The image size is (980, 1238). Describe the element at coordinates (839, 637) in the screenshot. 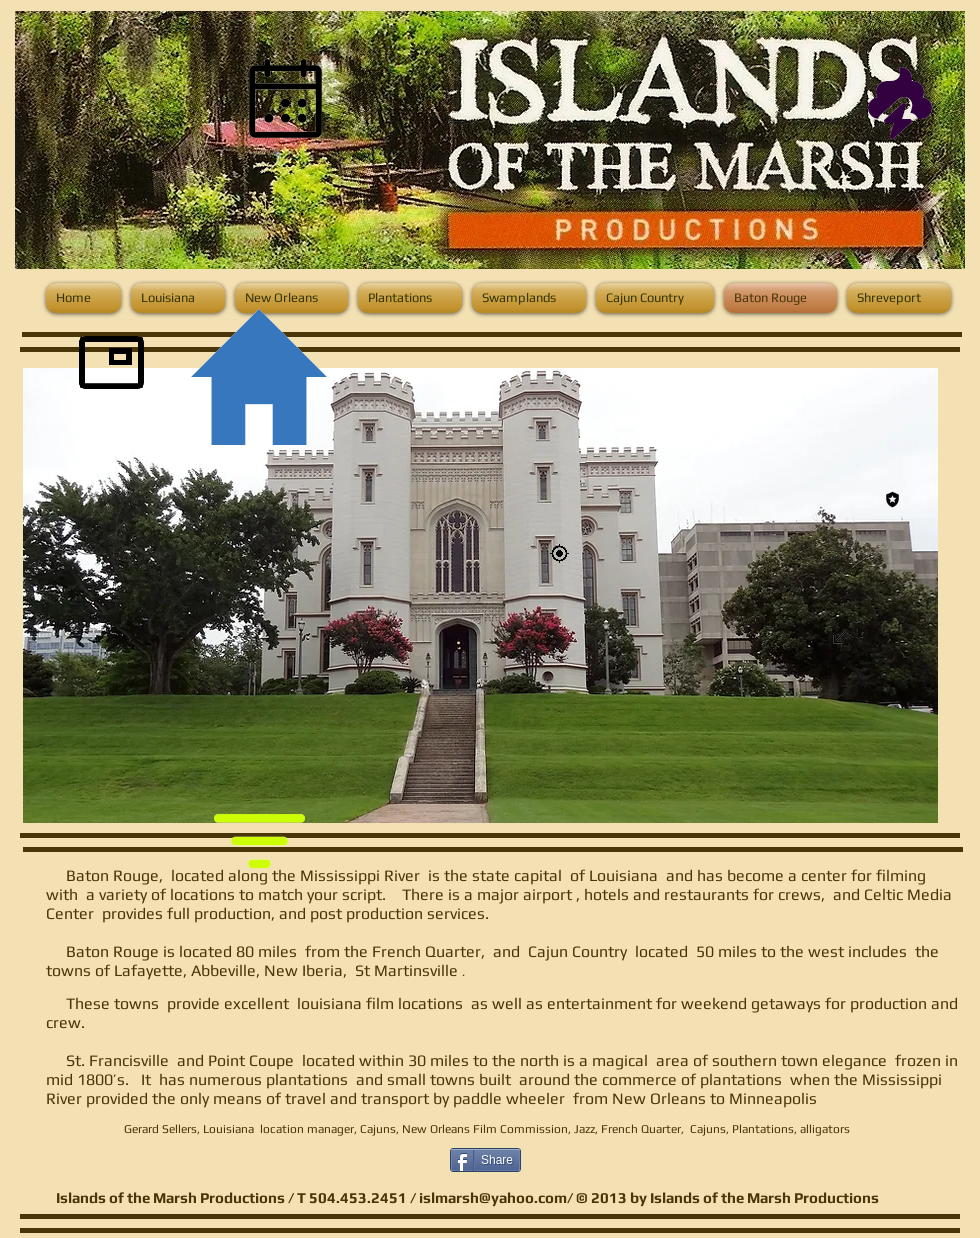

I see `navigate or move southwest on a map` at that location.